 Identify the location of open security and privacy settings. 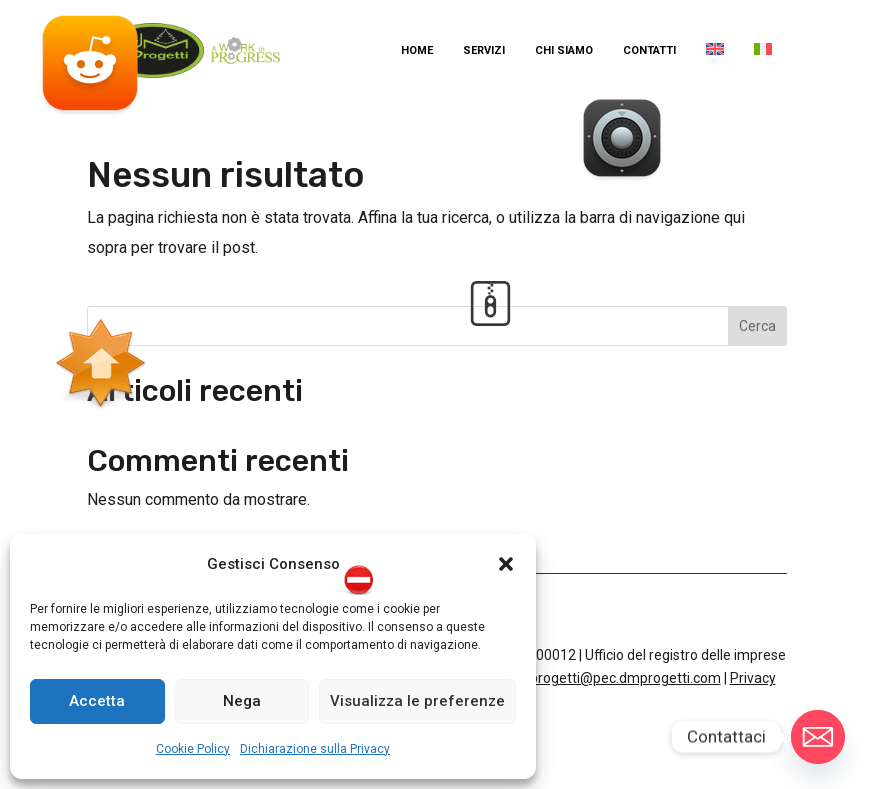
(622, 138).